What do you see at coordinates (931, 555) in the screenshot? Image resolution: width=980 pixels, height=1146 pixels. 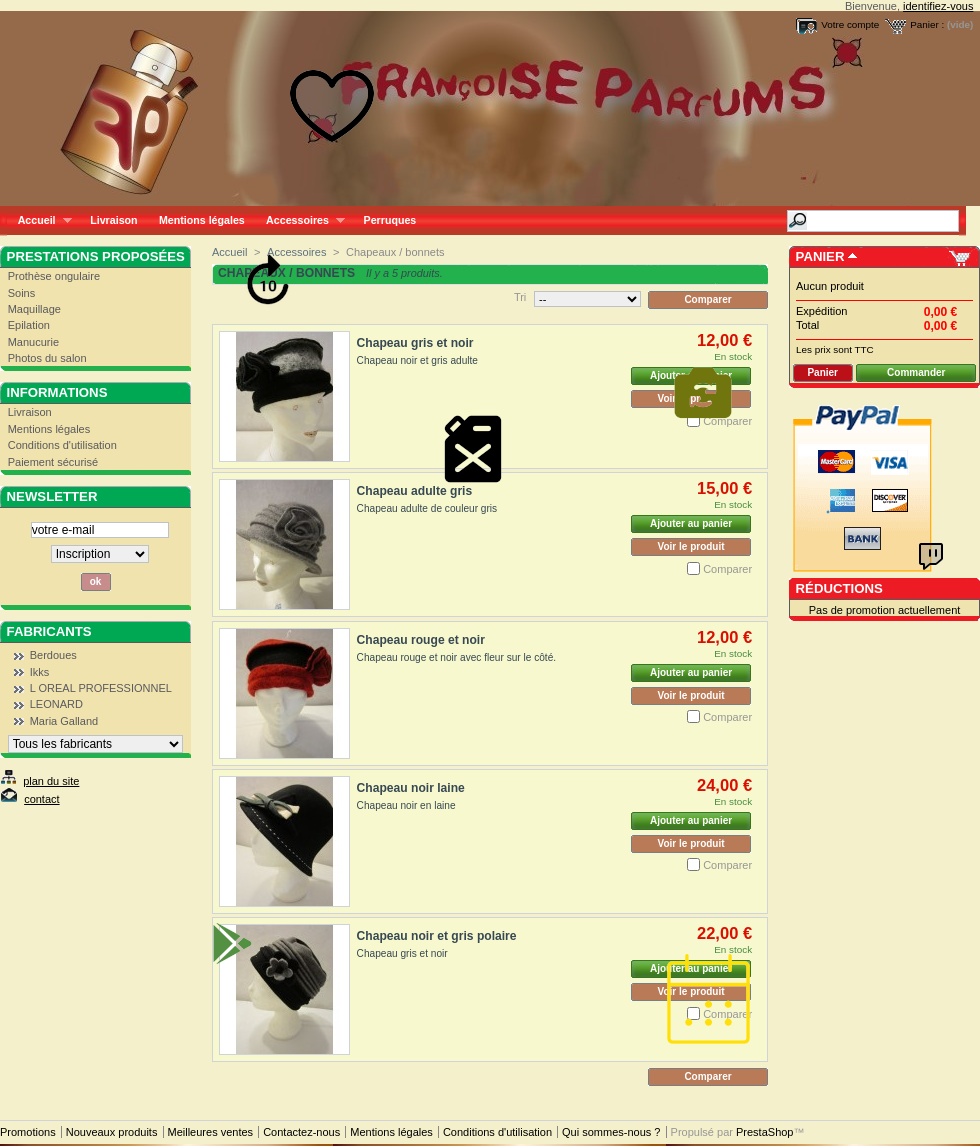 I see `open the Twitch app` at bounding box center [931, 555].